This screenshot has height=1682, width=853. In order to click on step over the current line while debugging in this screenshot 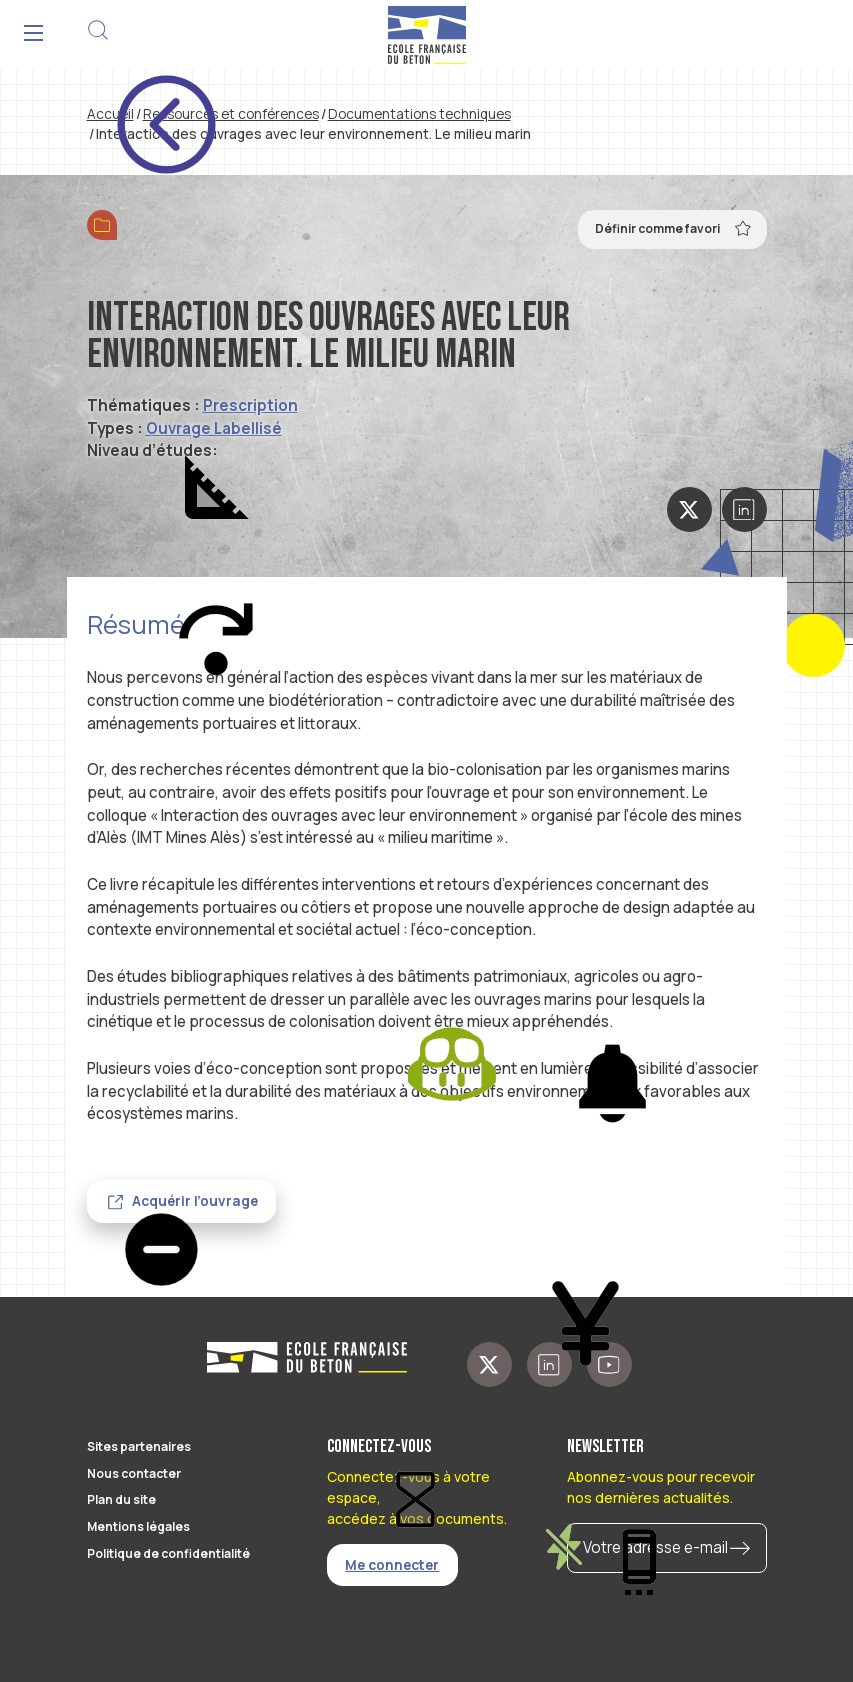, I will do `click(216, 640)`.